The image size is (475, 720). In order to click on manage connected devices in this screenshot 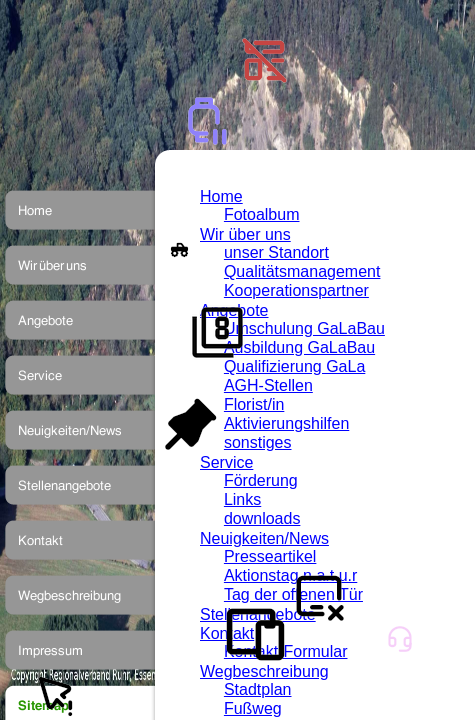, I will do `click(255, 634)`.